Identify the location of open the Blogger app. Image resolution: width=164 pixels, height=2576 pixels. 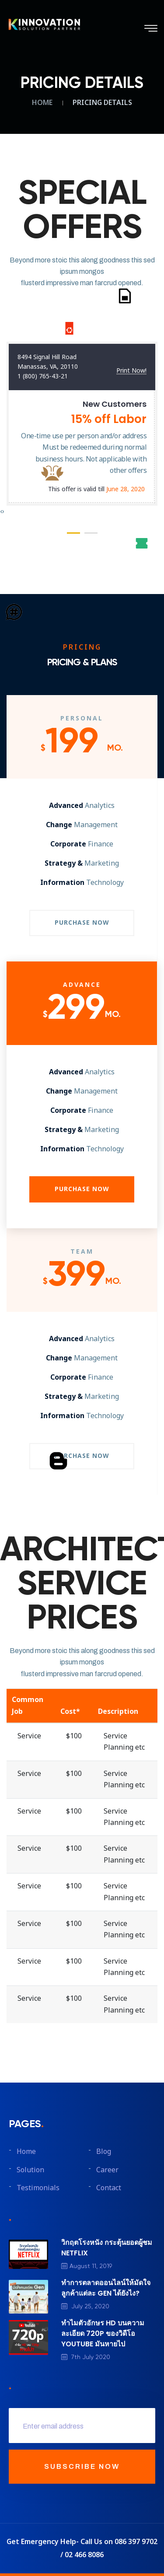
(58, 1461).